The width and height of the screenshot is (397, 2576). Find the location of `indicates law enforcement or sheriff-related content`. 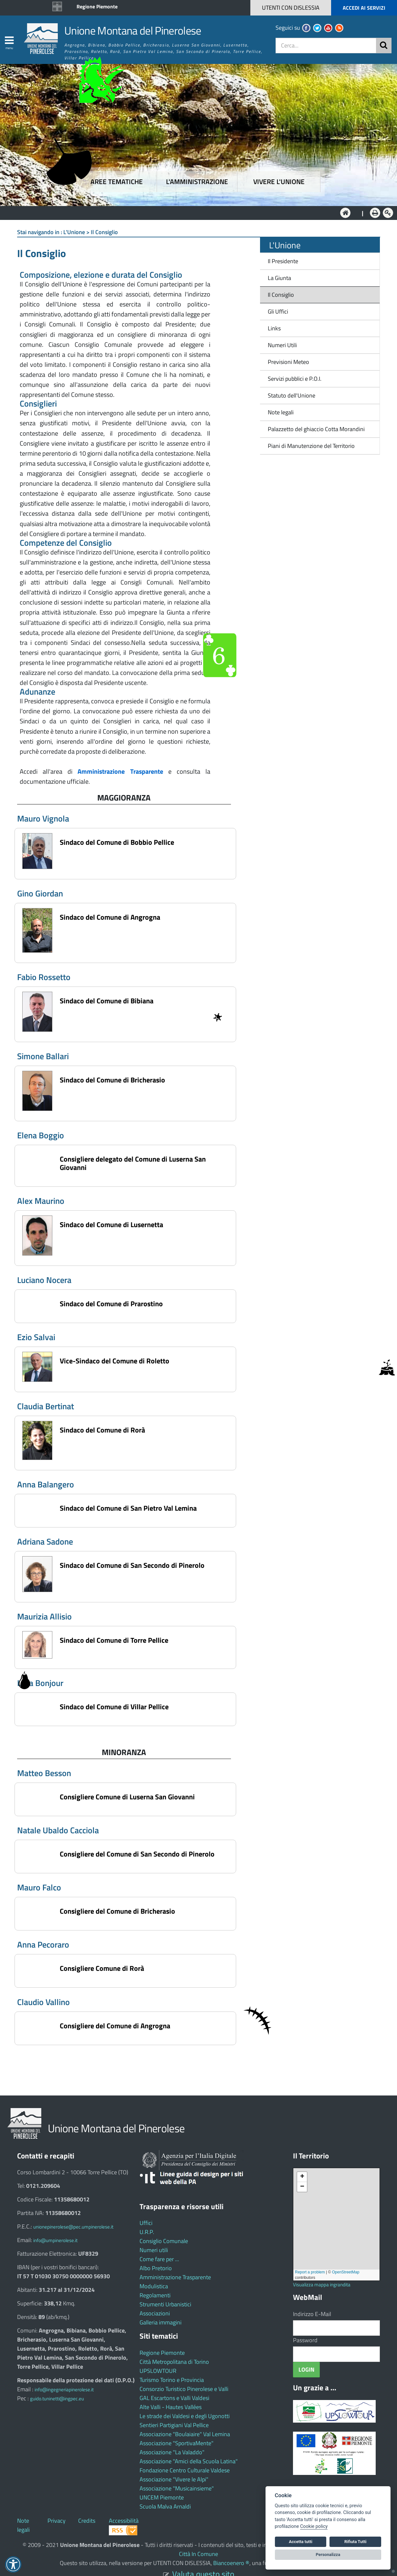

indicates law enforcement or sheriff-related content is located at coordinates (218, 1017).